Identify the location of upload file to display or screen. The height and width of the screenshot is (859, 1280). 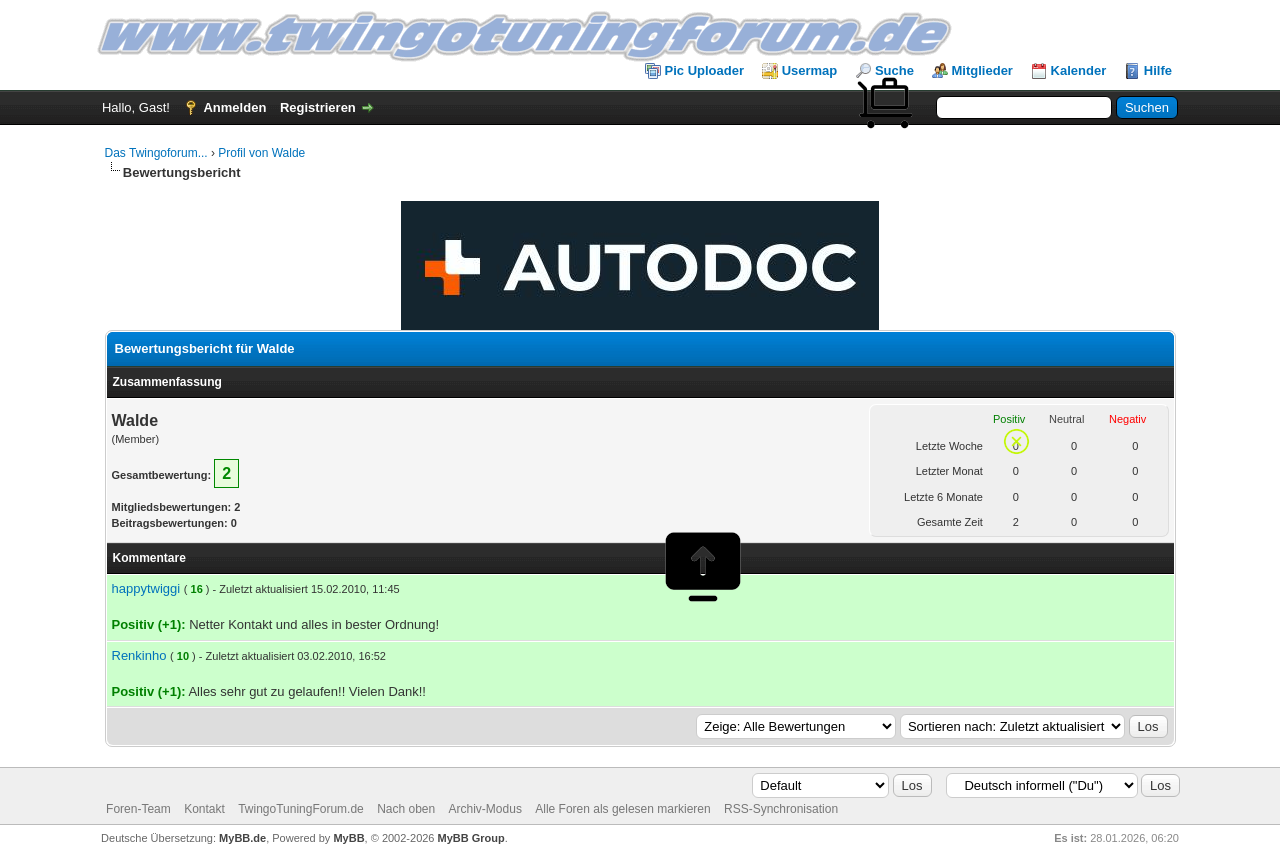
(703, 564).